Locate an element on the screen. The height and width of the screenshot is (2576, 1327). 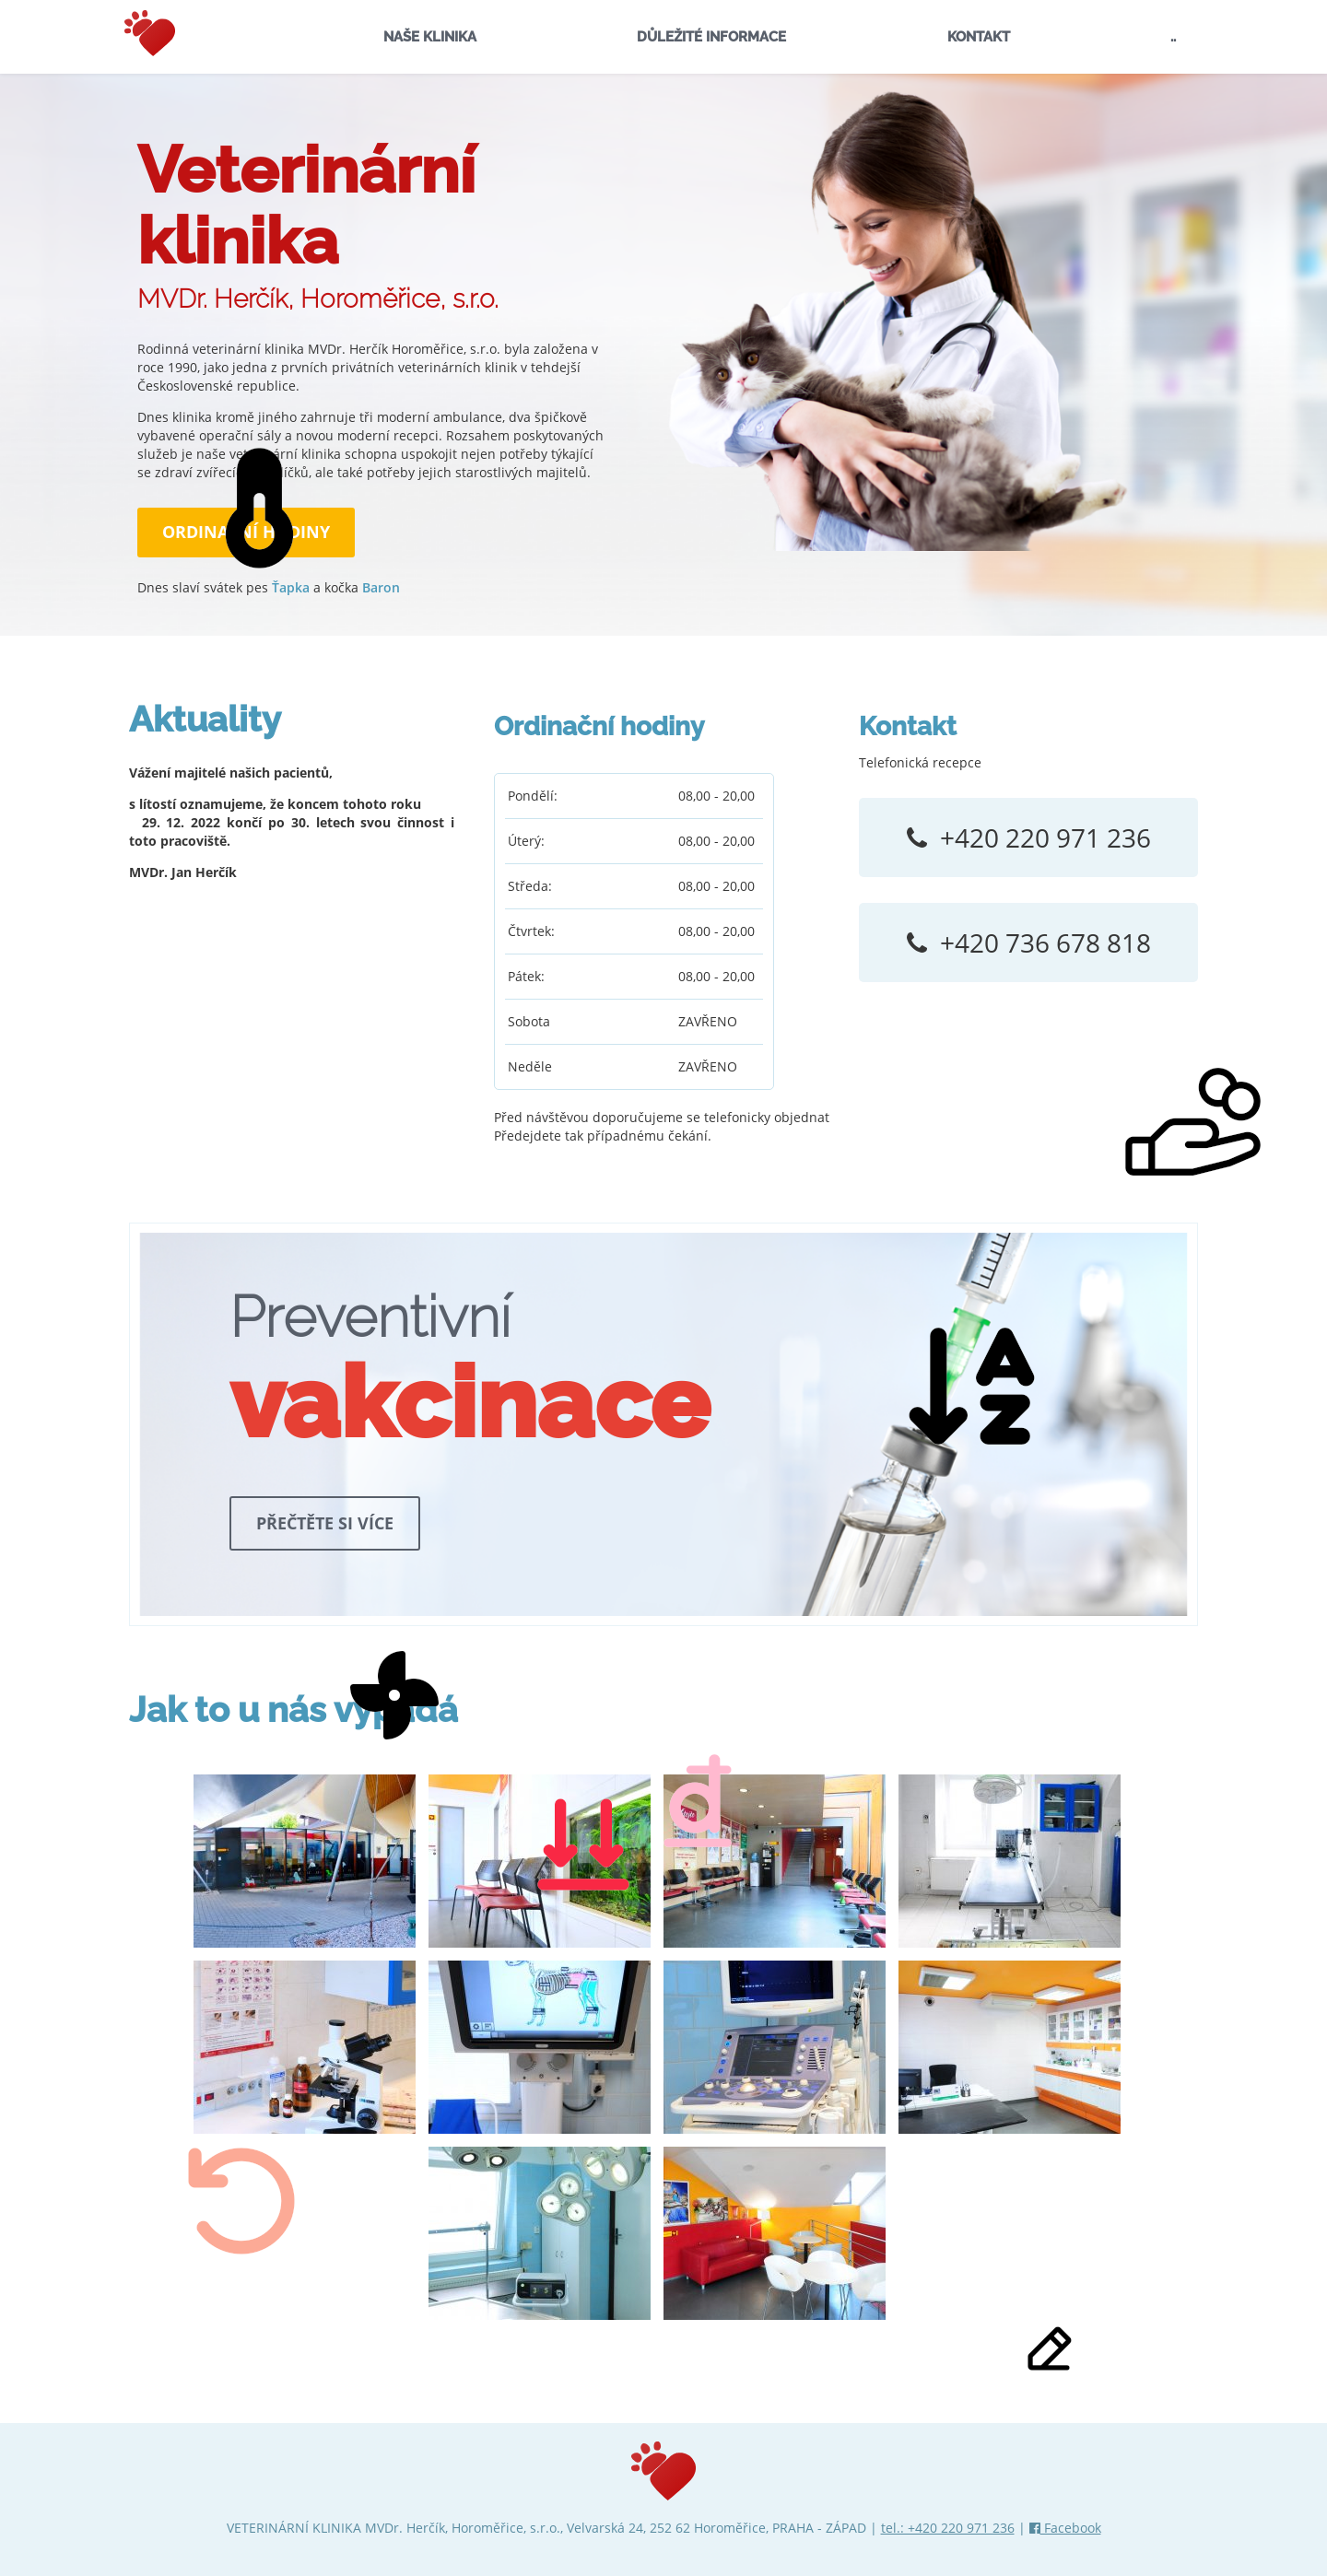
toggle fan or ventilation control is located at coordinates (394, 1695).